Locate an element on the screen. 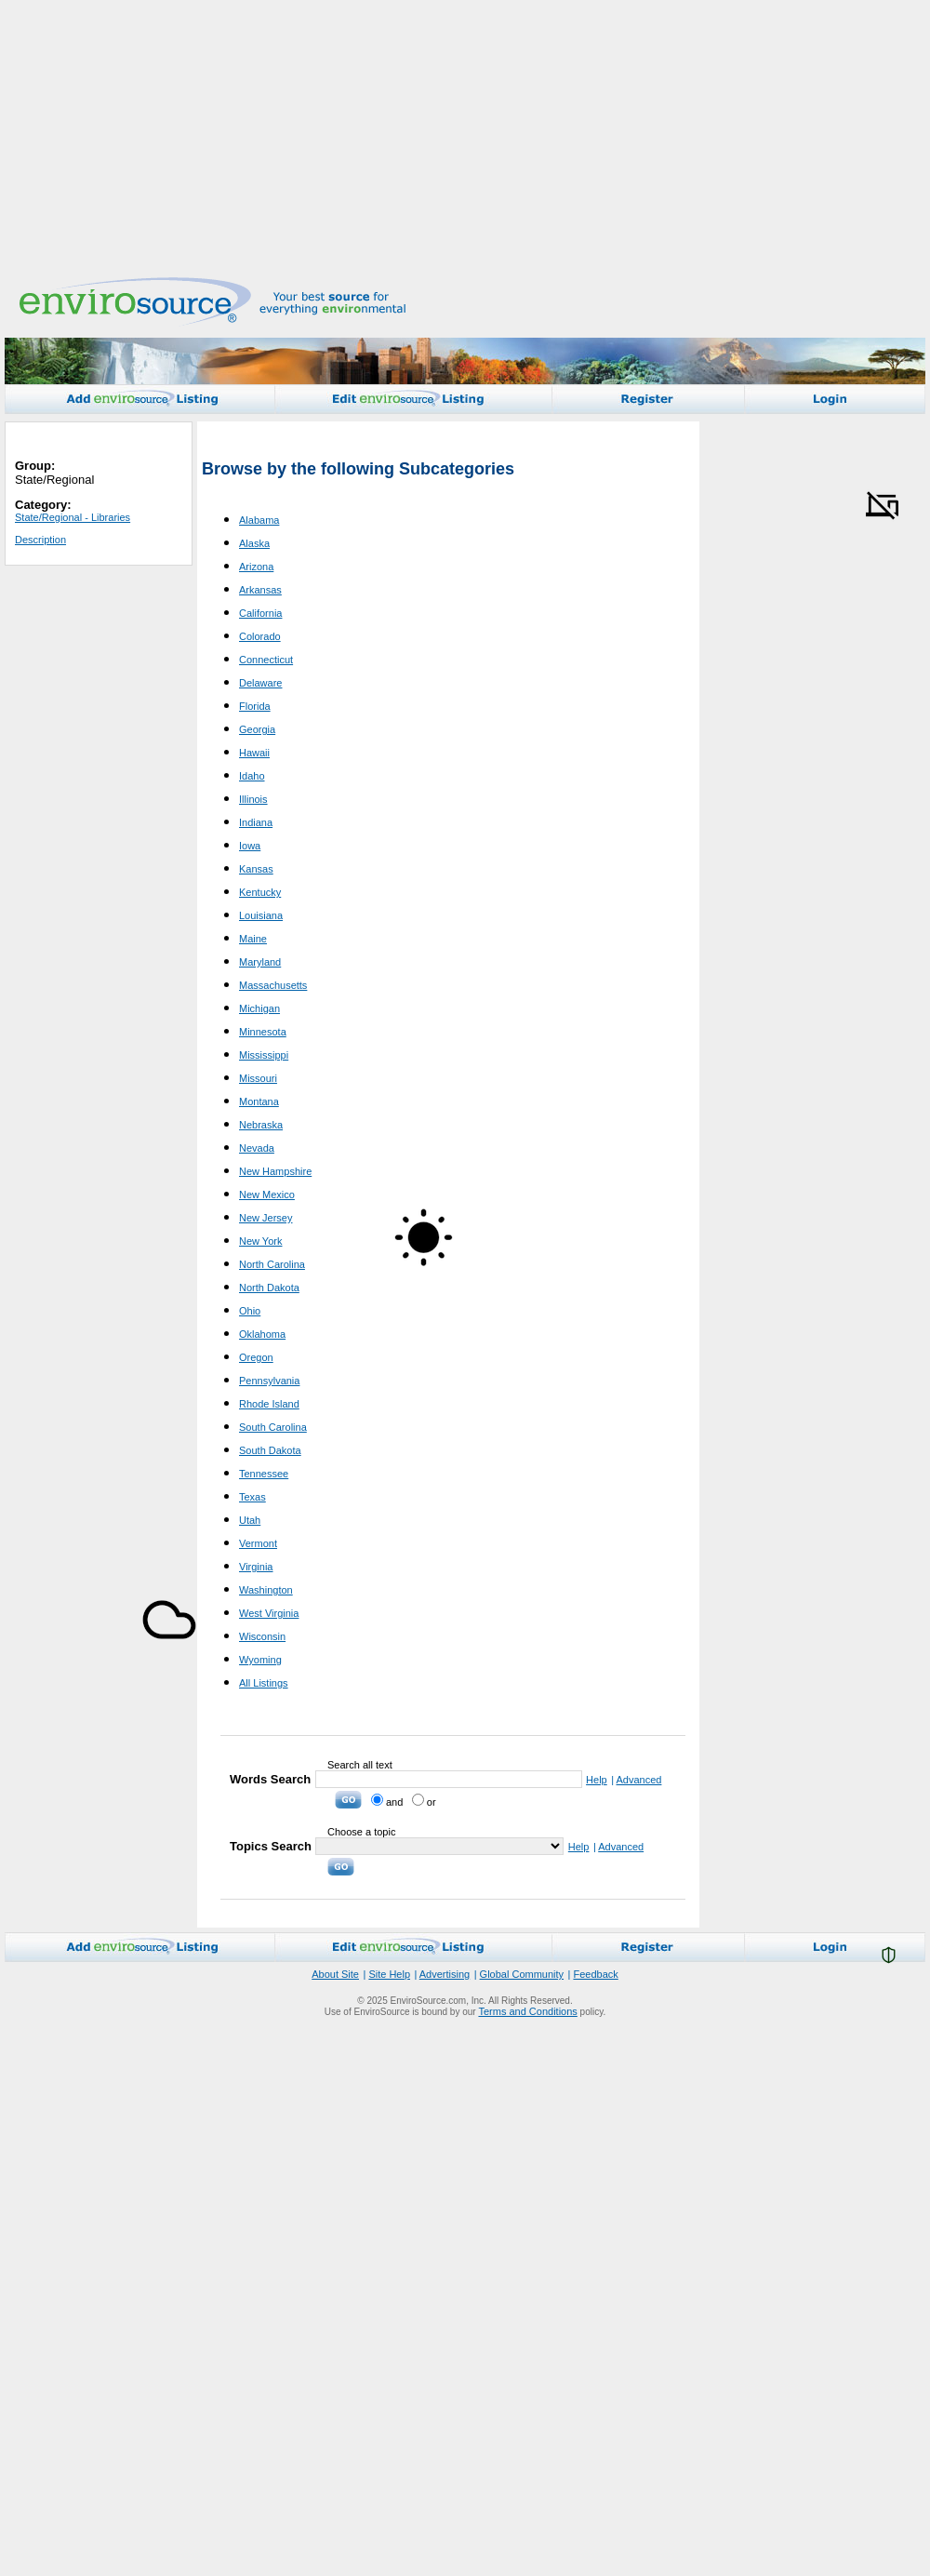 The width and height of the screenshot is (930, 2576). partial security or protection enabled is located at coordinates (888, 1955).